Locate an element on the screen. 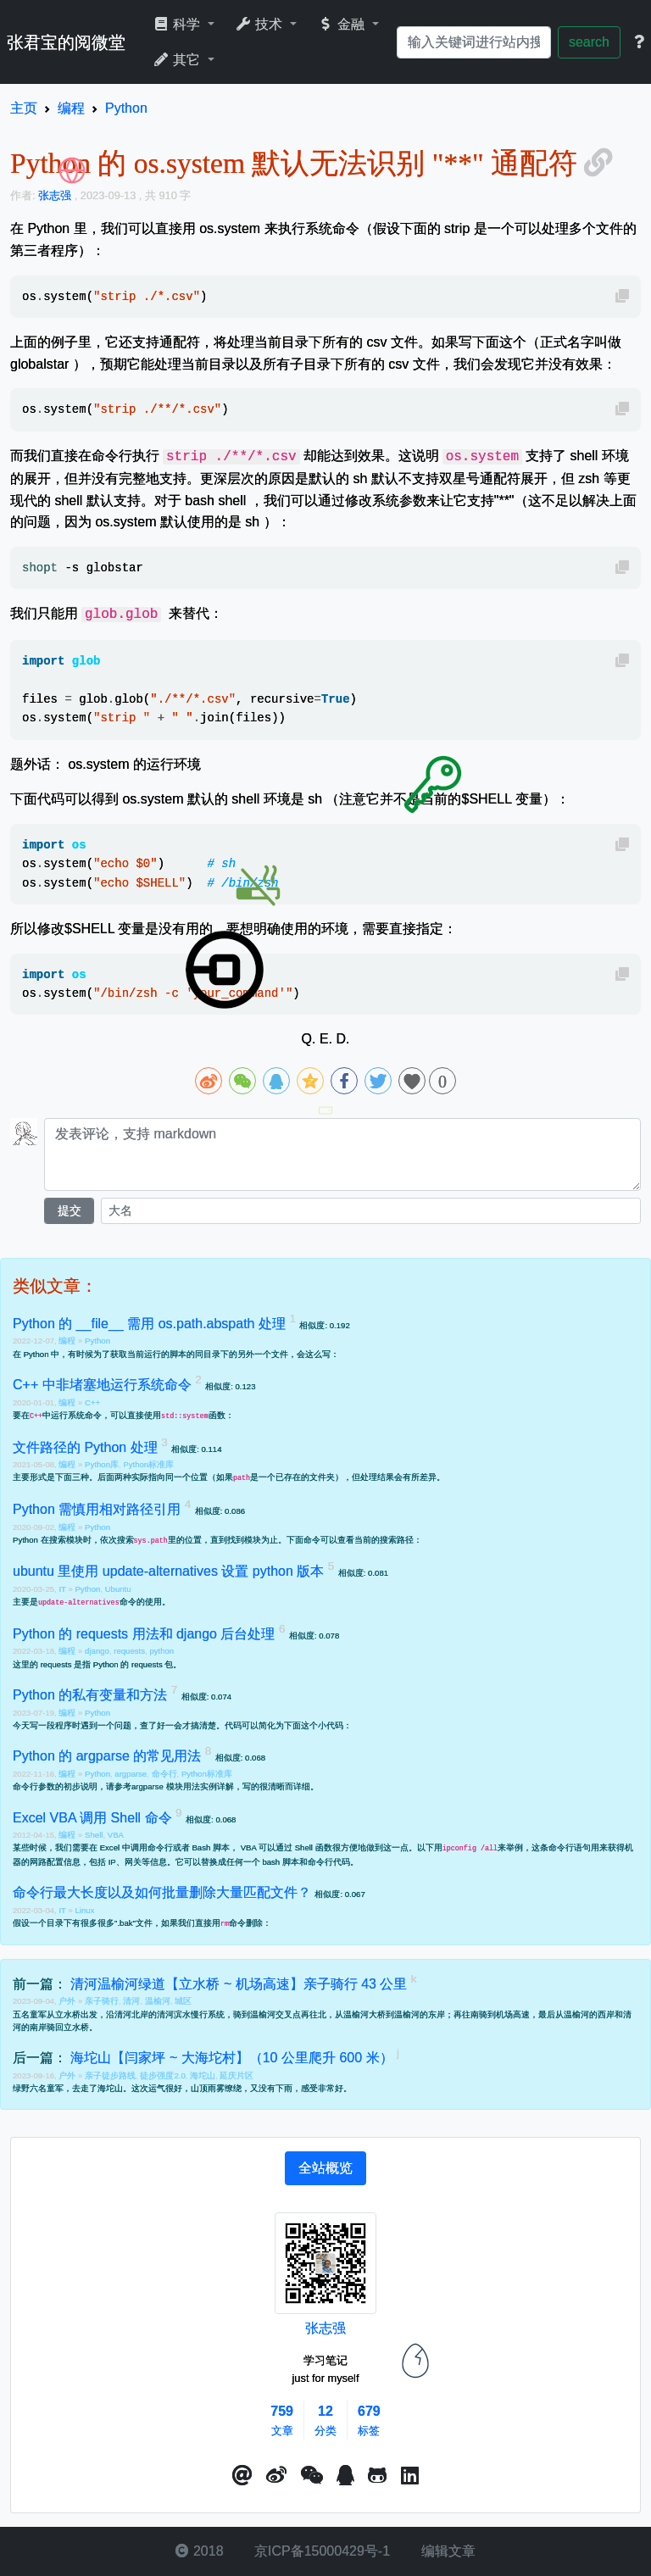  indicates a cracked or broken item is located at coordinates (415, 2361).